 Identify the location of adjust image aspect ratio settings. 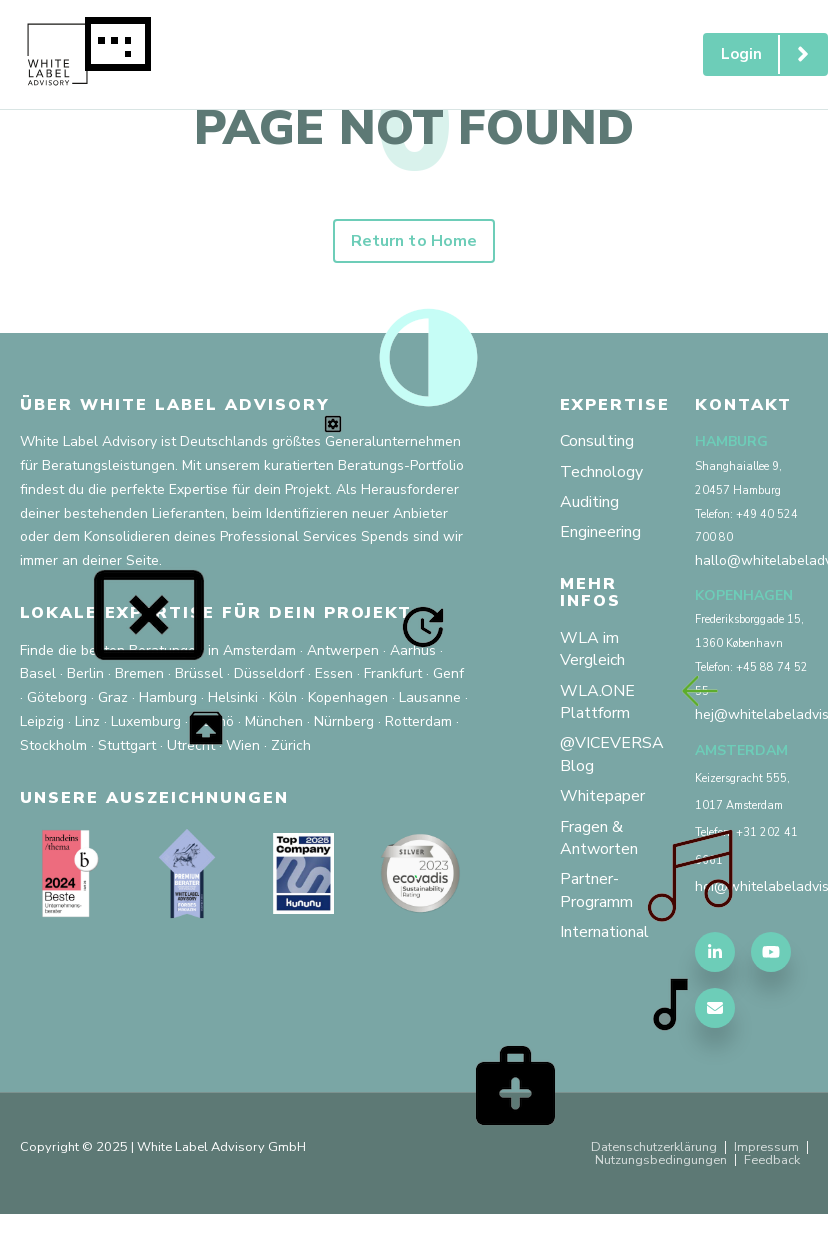
(118, 44).